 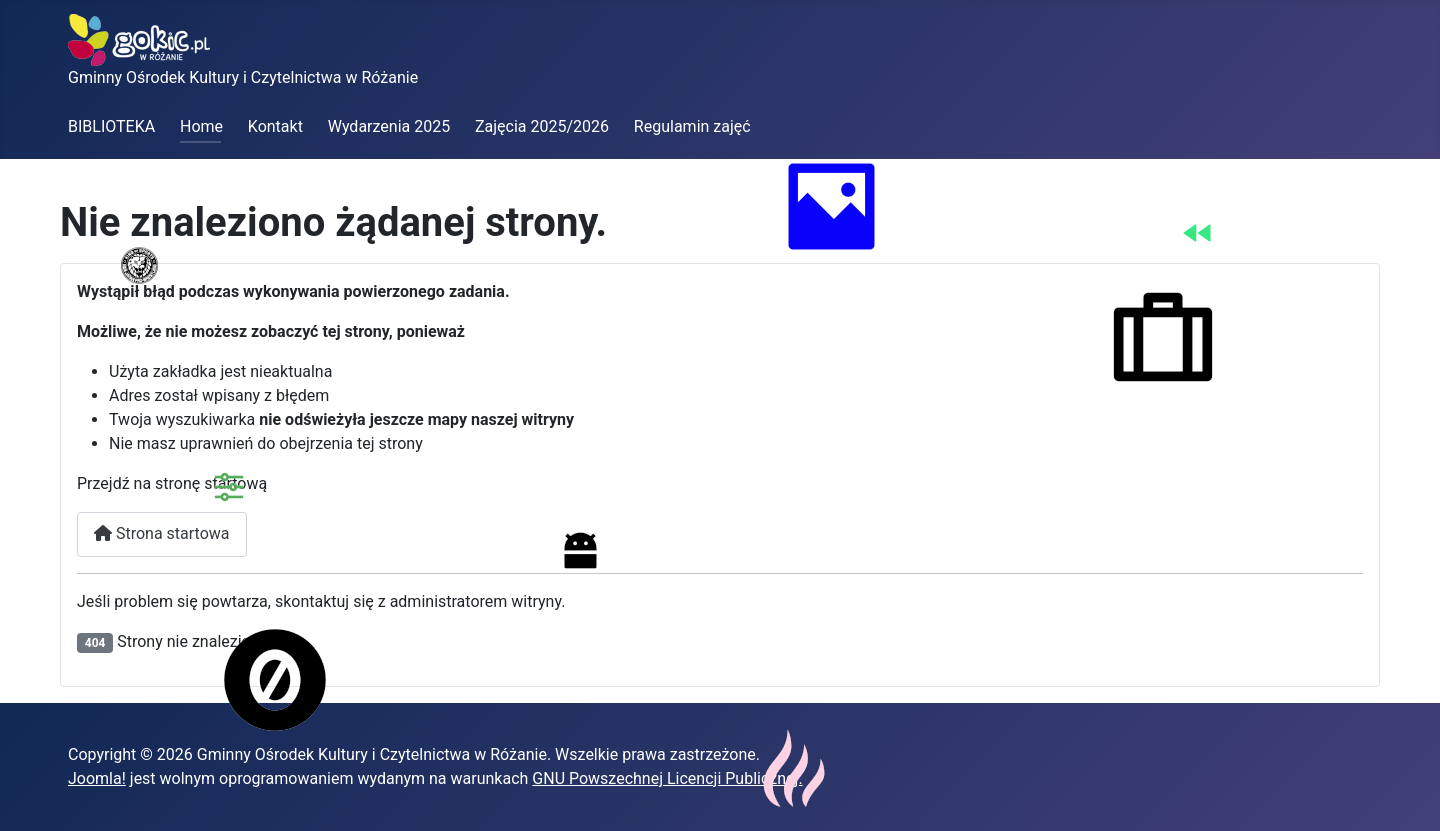 I want to click on view image or photo, so click(x=831, y=206).